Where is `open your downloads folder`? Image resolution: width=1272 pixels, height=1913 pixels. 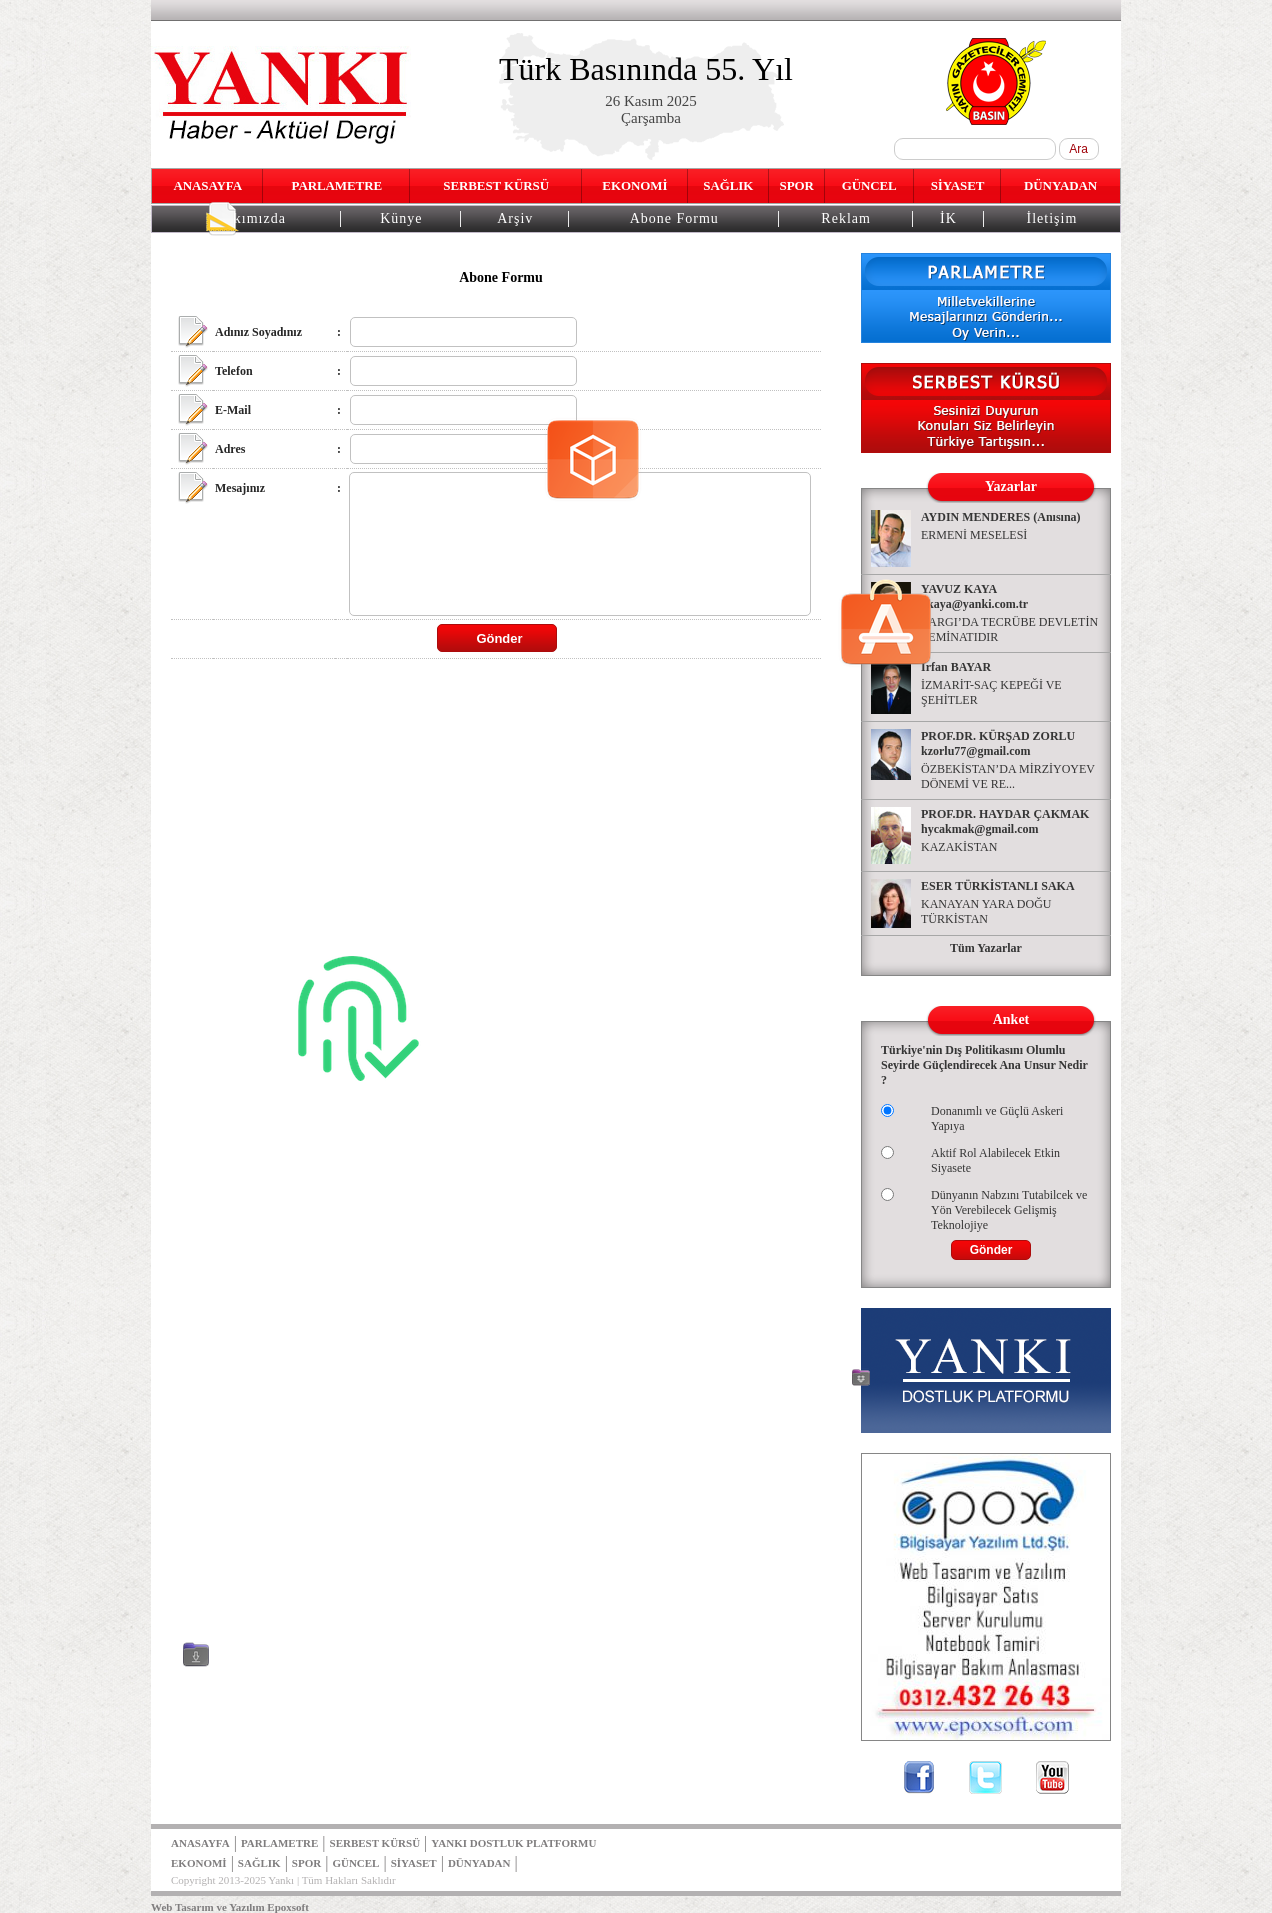 open your downloads folder is located at coordinates (196, 1654).